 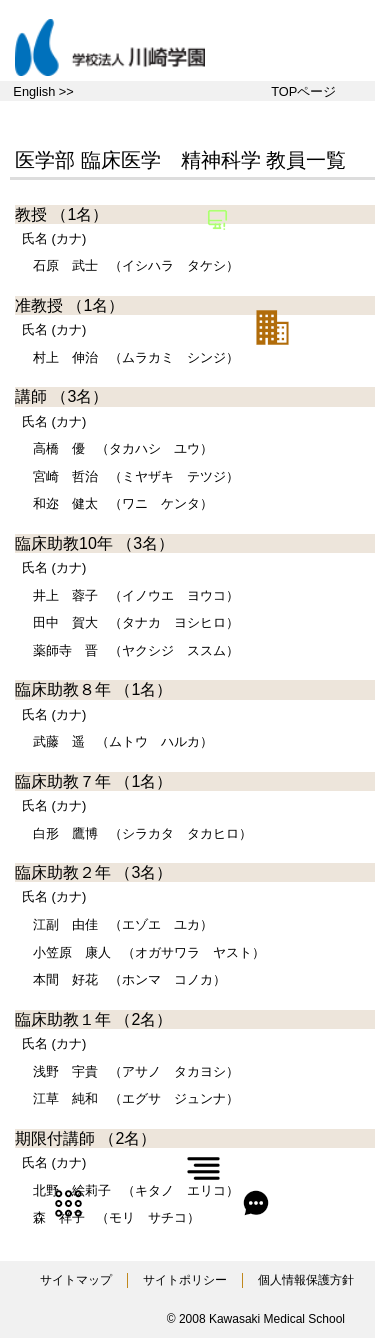 What do you see at coordinates (256, 1203) in the screenshot?
I see `open chat or messaging` at bounding box center [256, 1203].